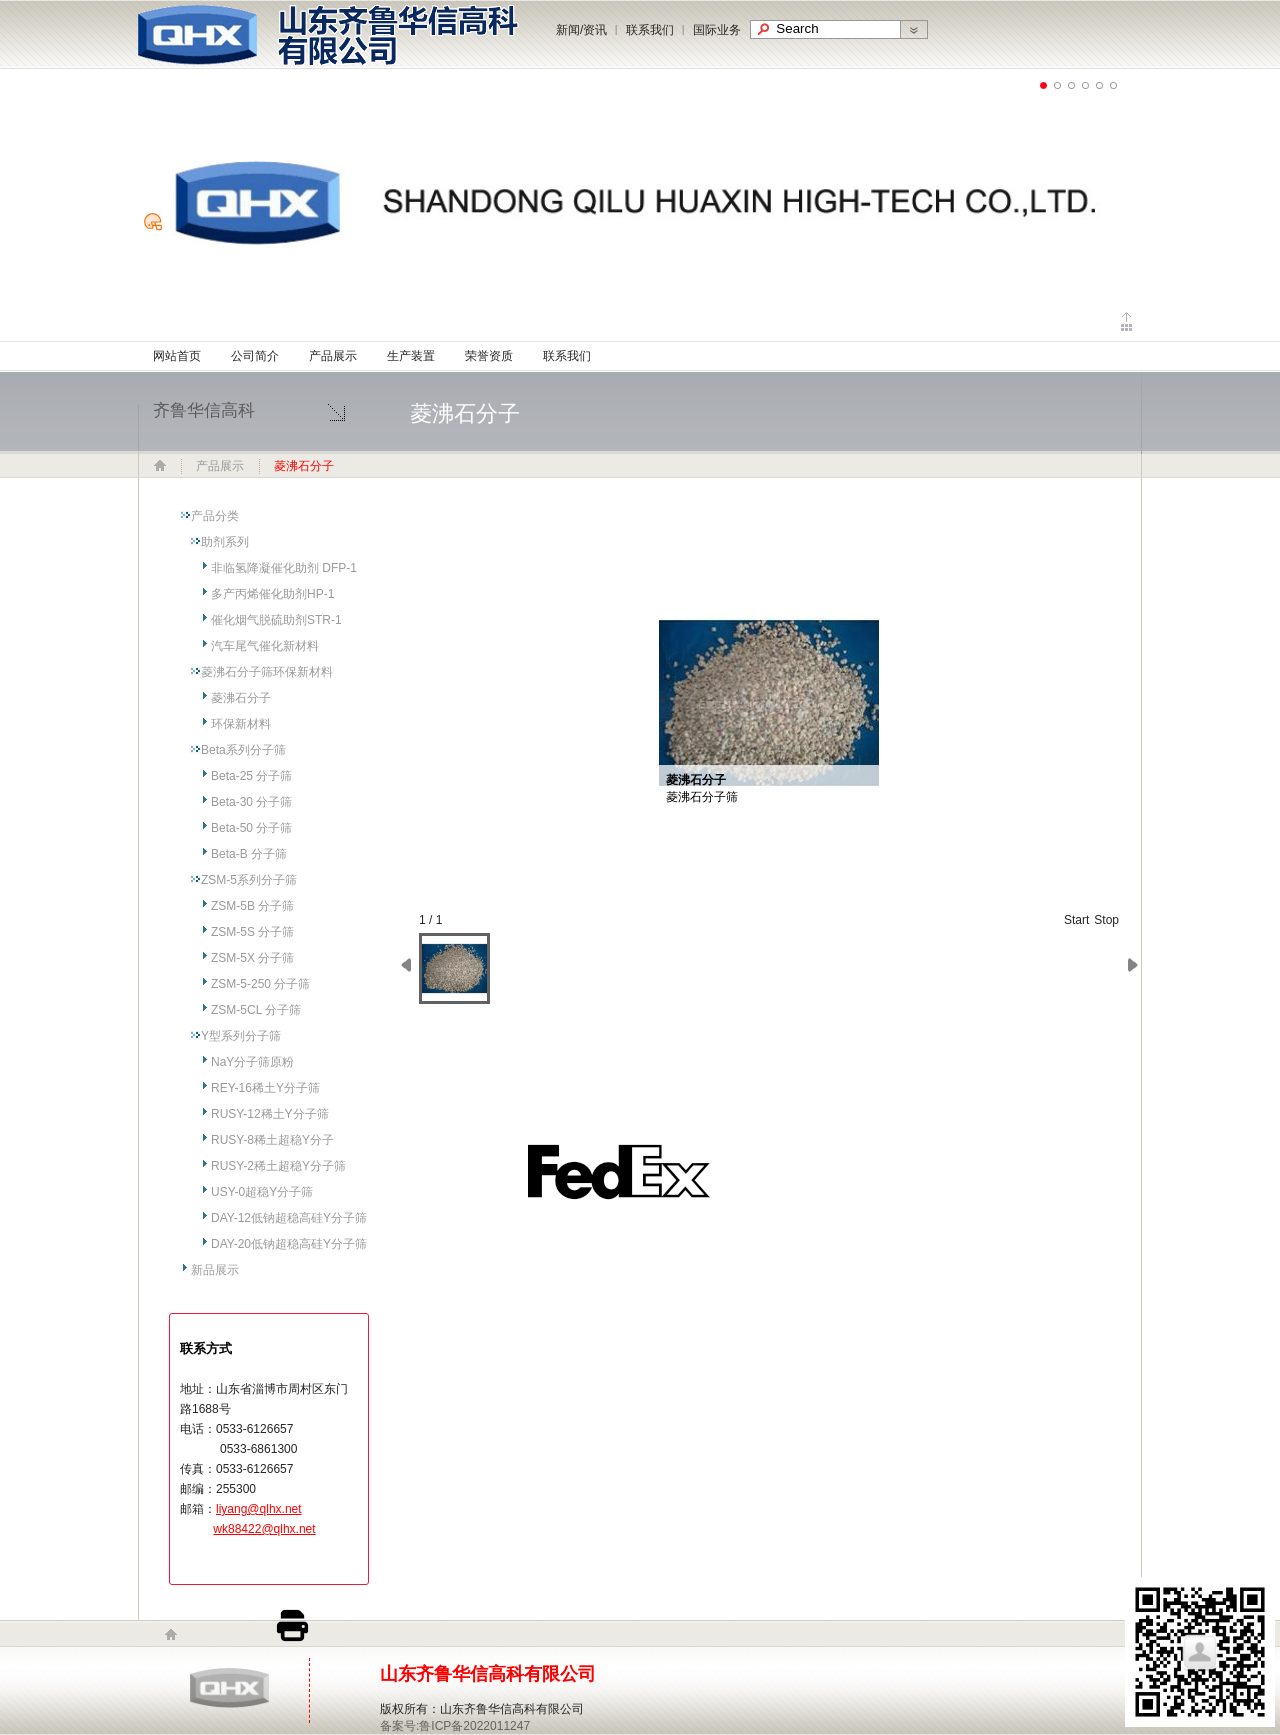 Image resolution: width=1280 pixels, height=1735 pixels. I want to click on fedex shipping or delivery services, so click(619, 1172).